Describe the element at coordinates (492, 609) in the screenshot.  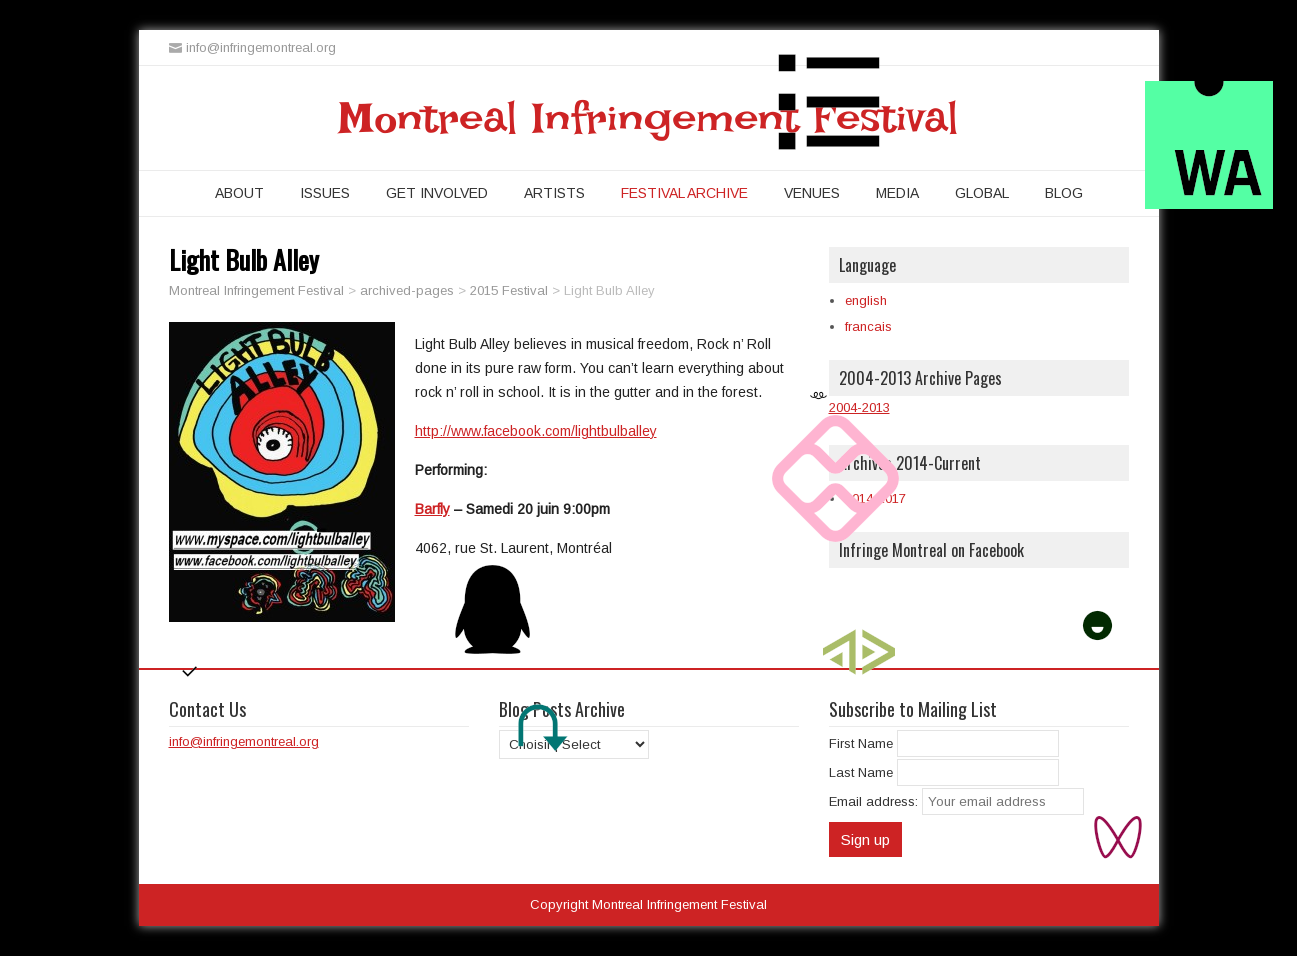
I see `open QQ messaging app` at that location.